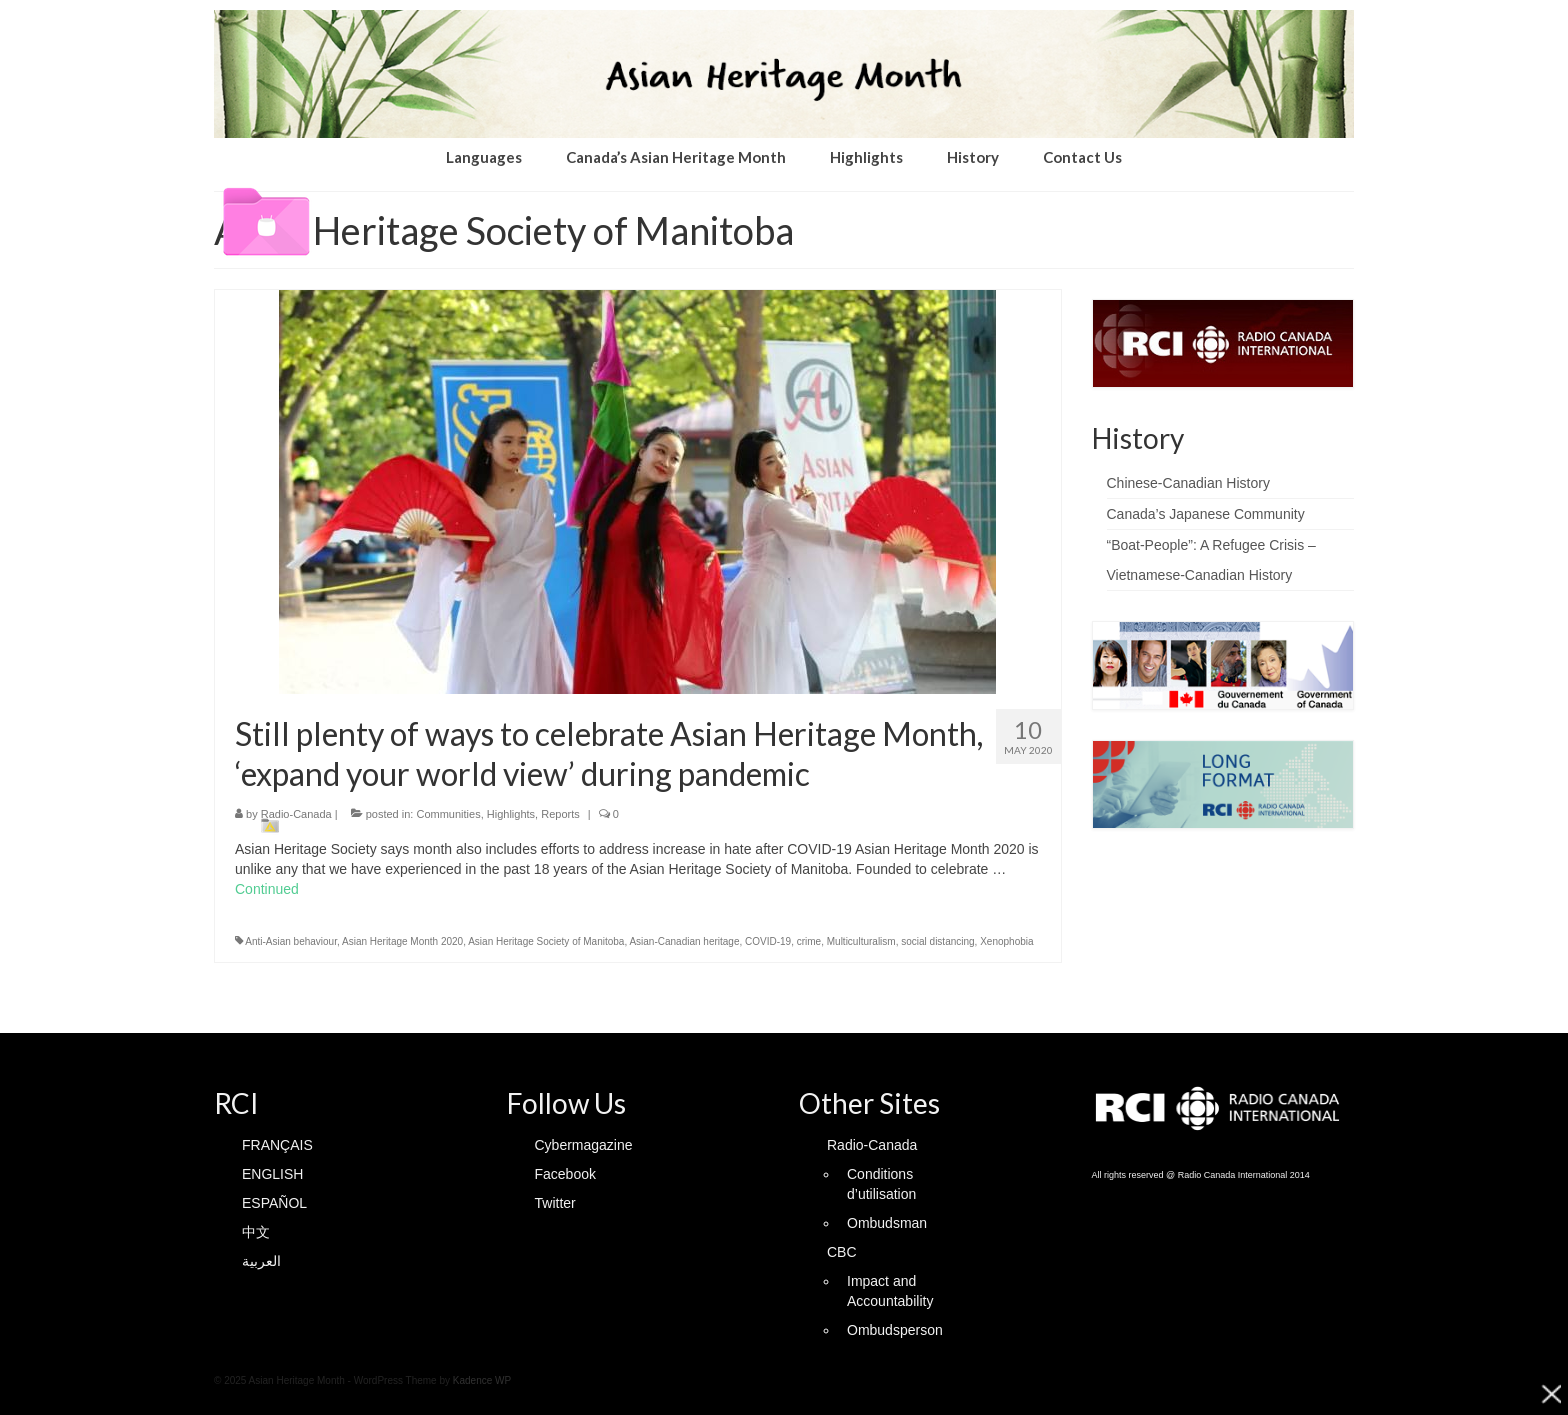 The image size is (1568, 1415). What do you see at coordinates (270, 826) in the screenshot?
I see `open knime workflow projects folder` at bounding box center [270, 826].